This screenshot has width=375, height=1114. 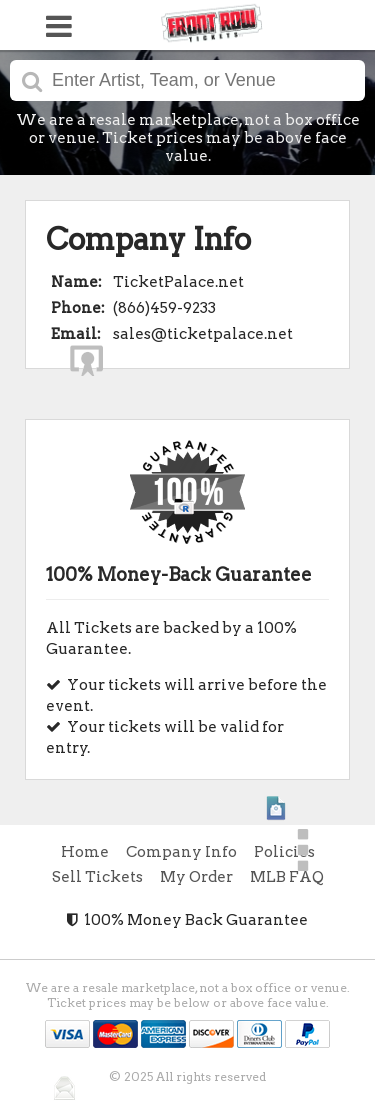 What do you see at coordinates (64, 1088) in the screenshot?
I see `indicates an item has associated email or message` at bounding box center [64, 1088].